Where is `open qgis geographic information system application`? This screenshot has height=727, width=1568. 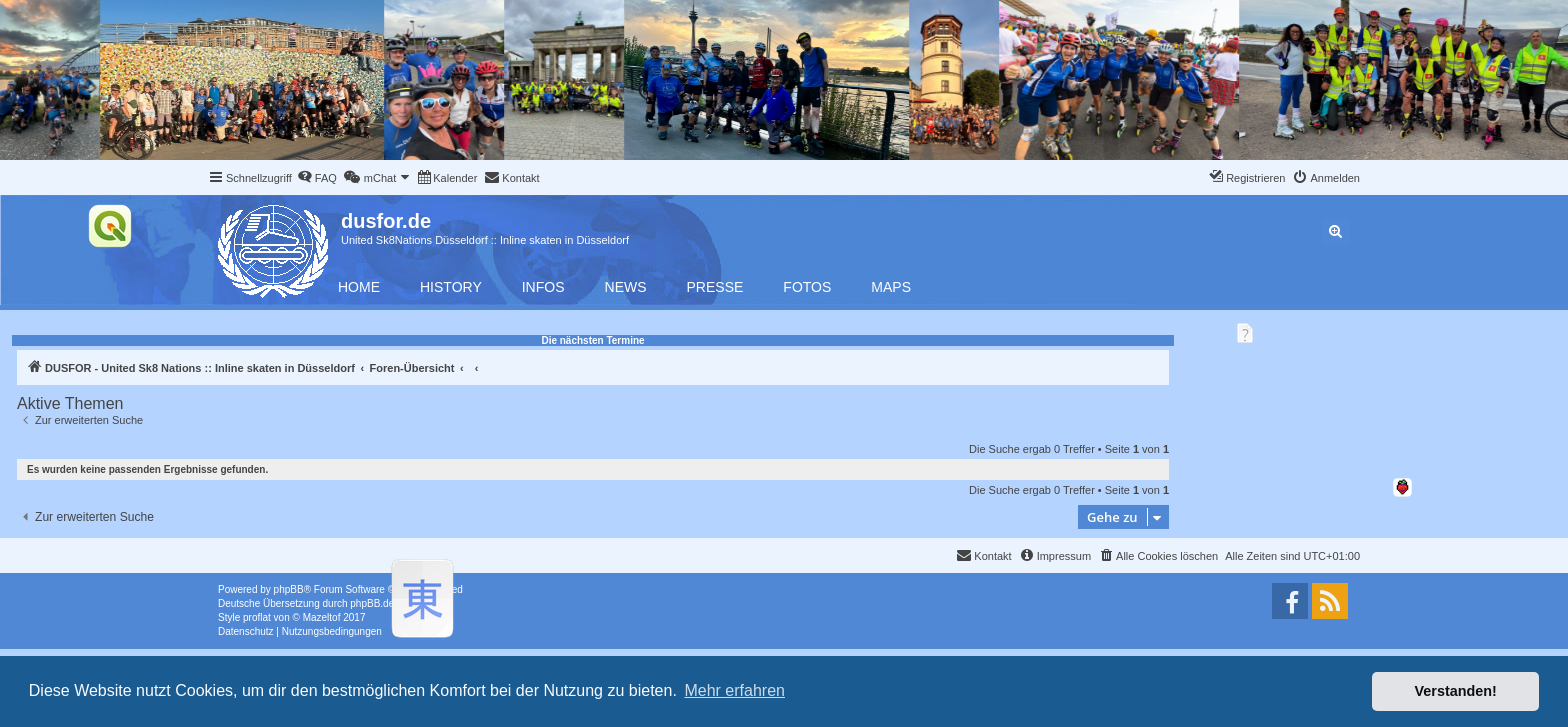
open qgis geographic information system application is located at coordinates (110, 226).